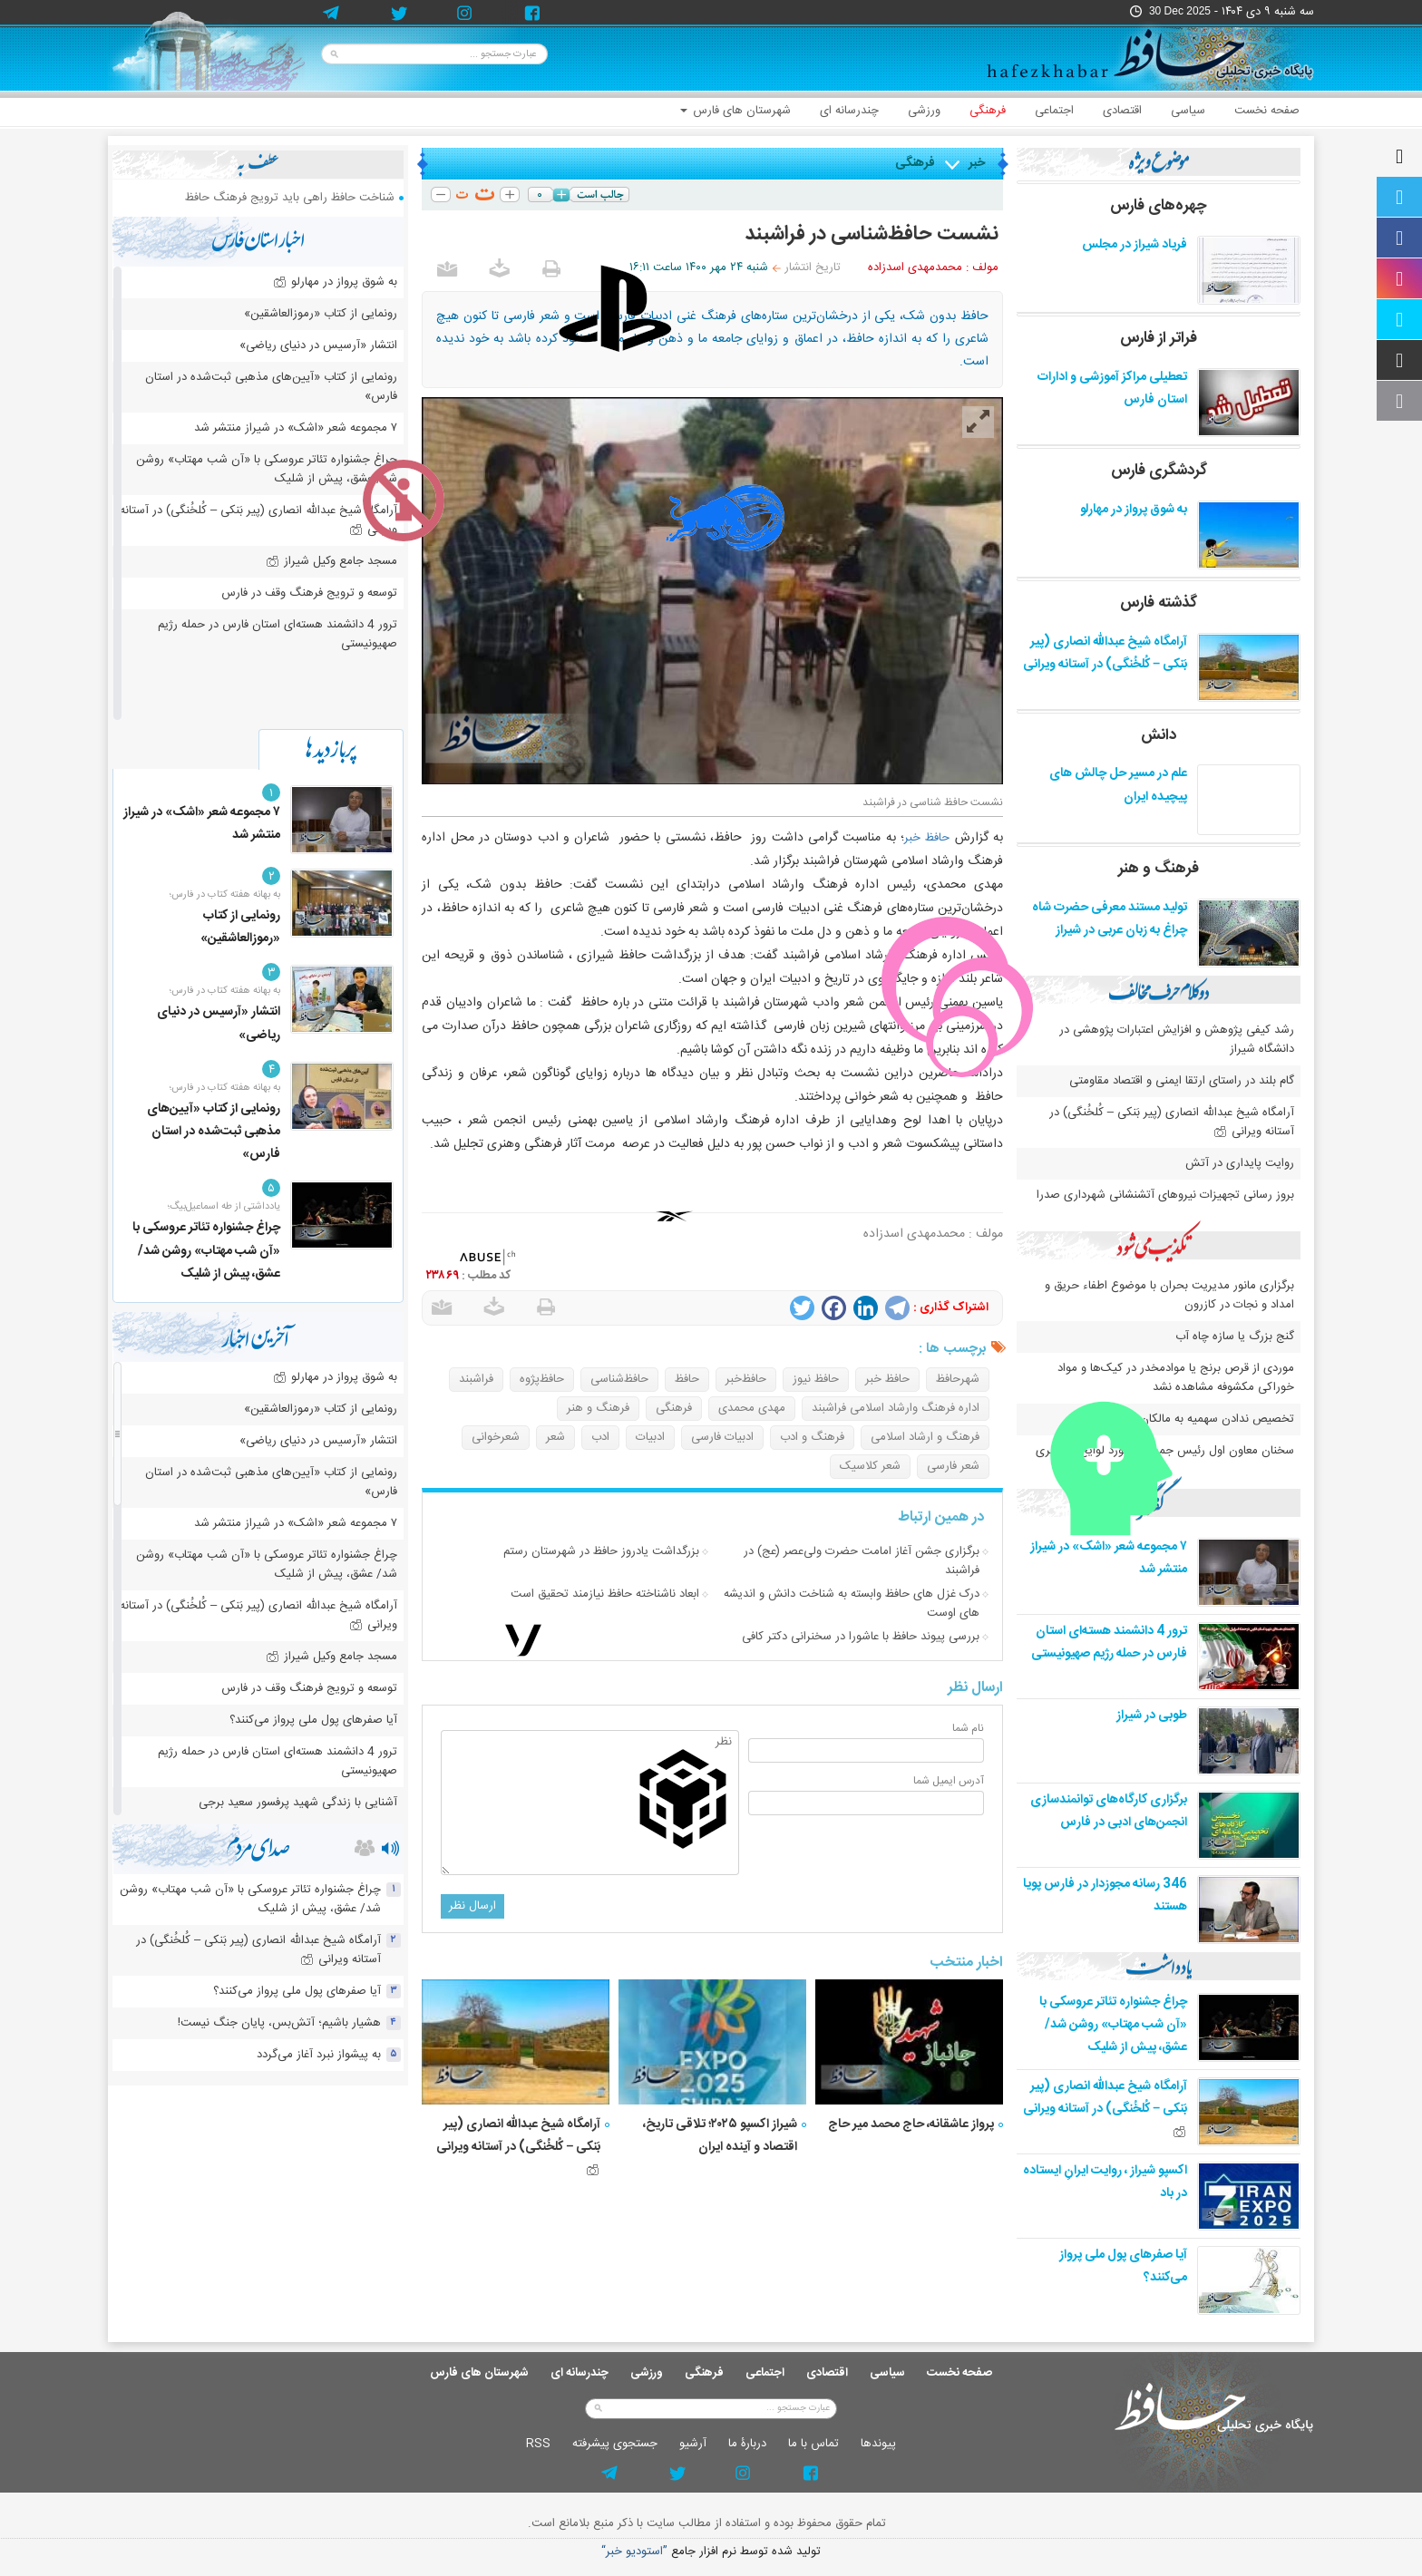 The image size is (1422, 2576). Describe the element at coordinates (725, 518) in the screenshot. I see `Red Bull brand logo` at that location.